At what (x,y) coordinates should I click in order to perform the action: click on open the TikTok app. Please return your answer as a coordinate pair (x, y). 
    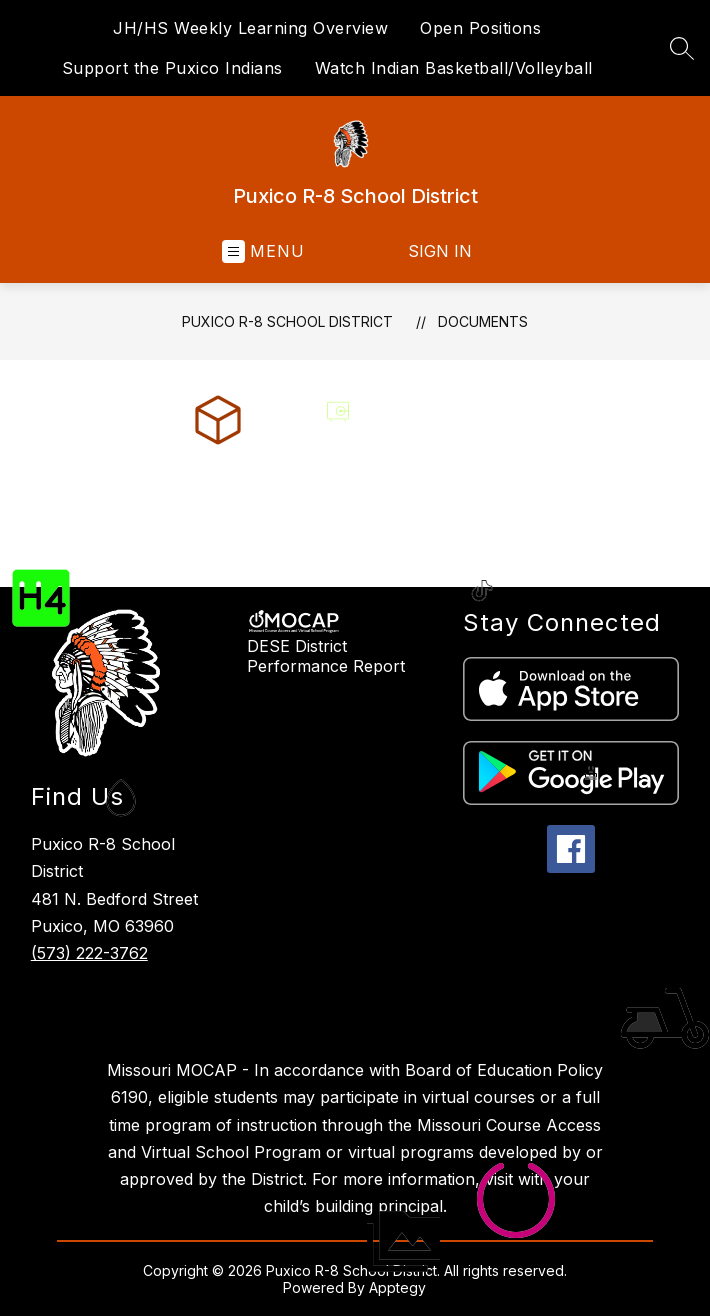
    Looking at the image, I should click on (482, 591).